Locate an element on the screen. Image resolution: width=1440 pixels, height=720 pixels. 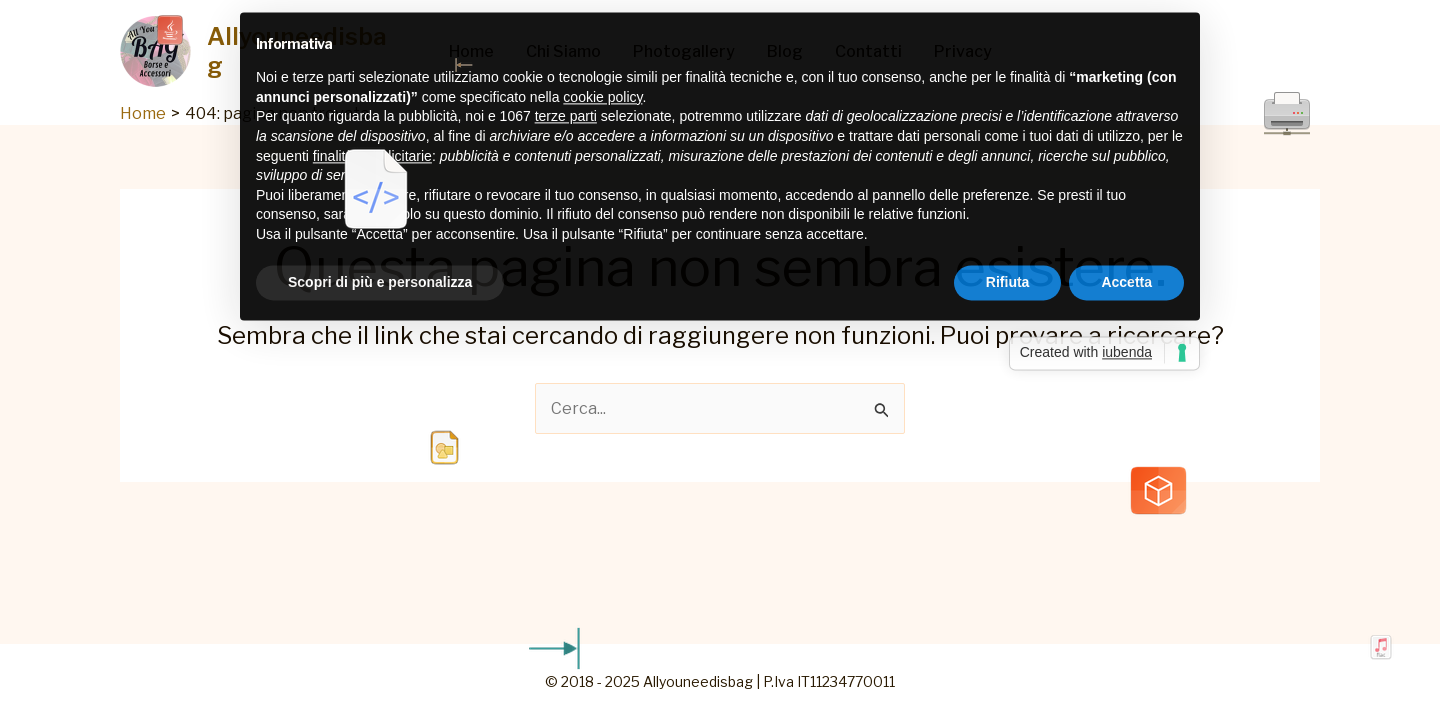
go to the first item in a list or sequence is located at coordinates (464, 65).